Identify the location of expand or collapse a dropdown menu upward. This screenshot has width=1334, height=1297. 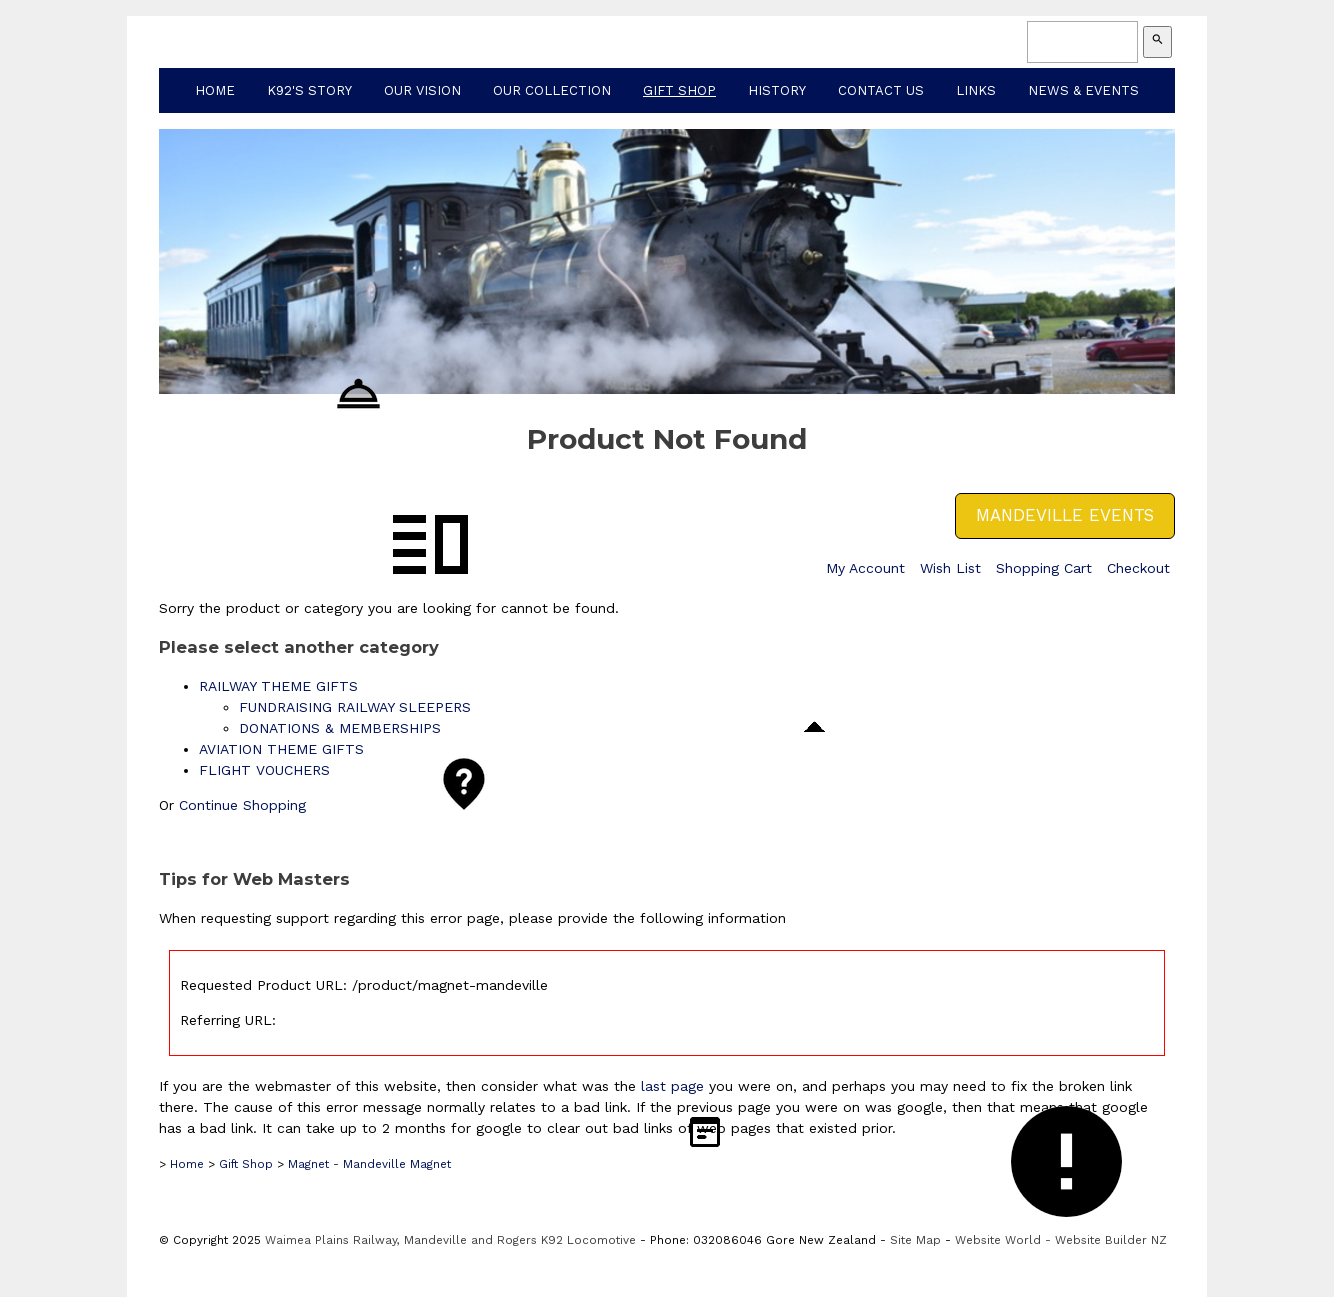
(814, 727).